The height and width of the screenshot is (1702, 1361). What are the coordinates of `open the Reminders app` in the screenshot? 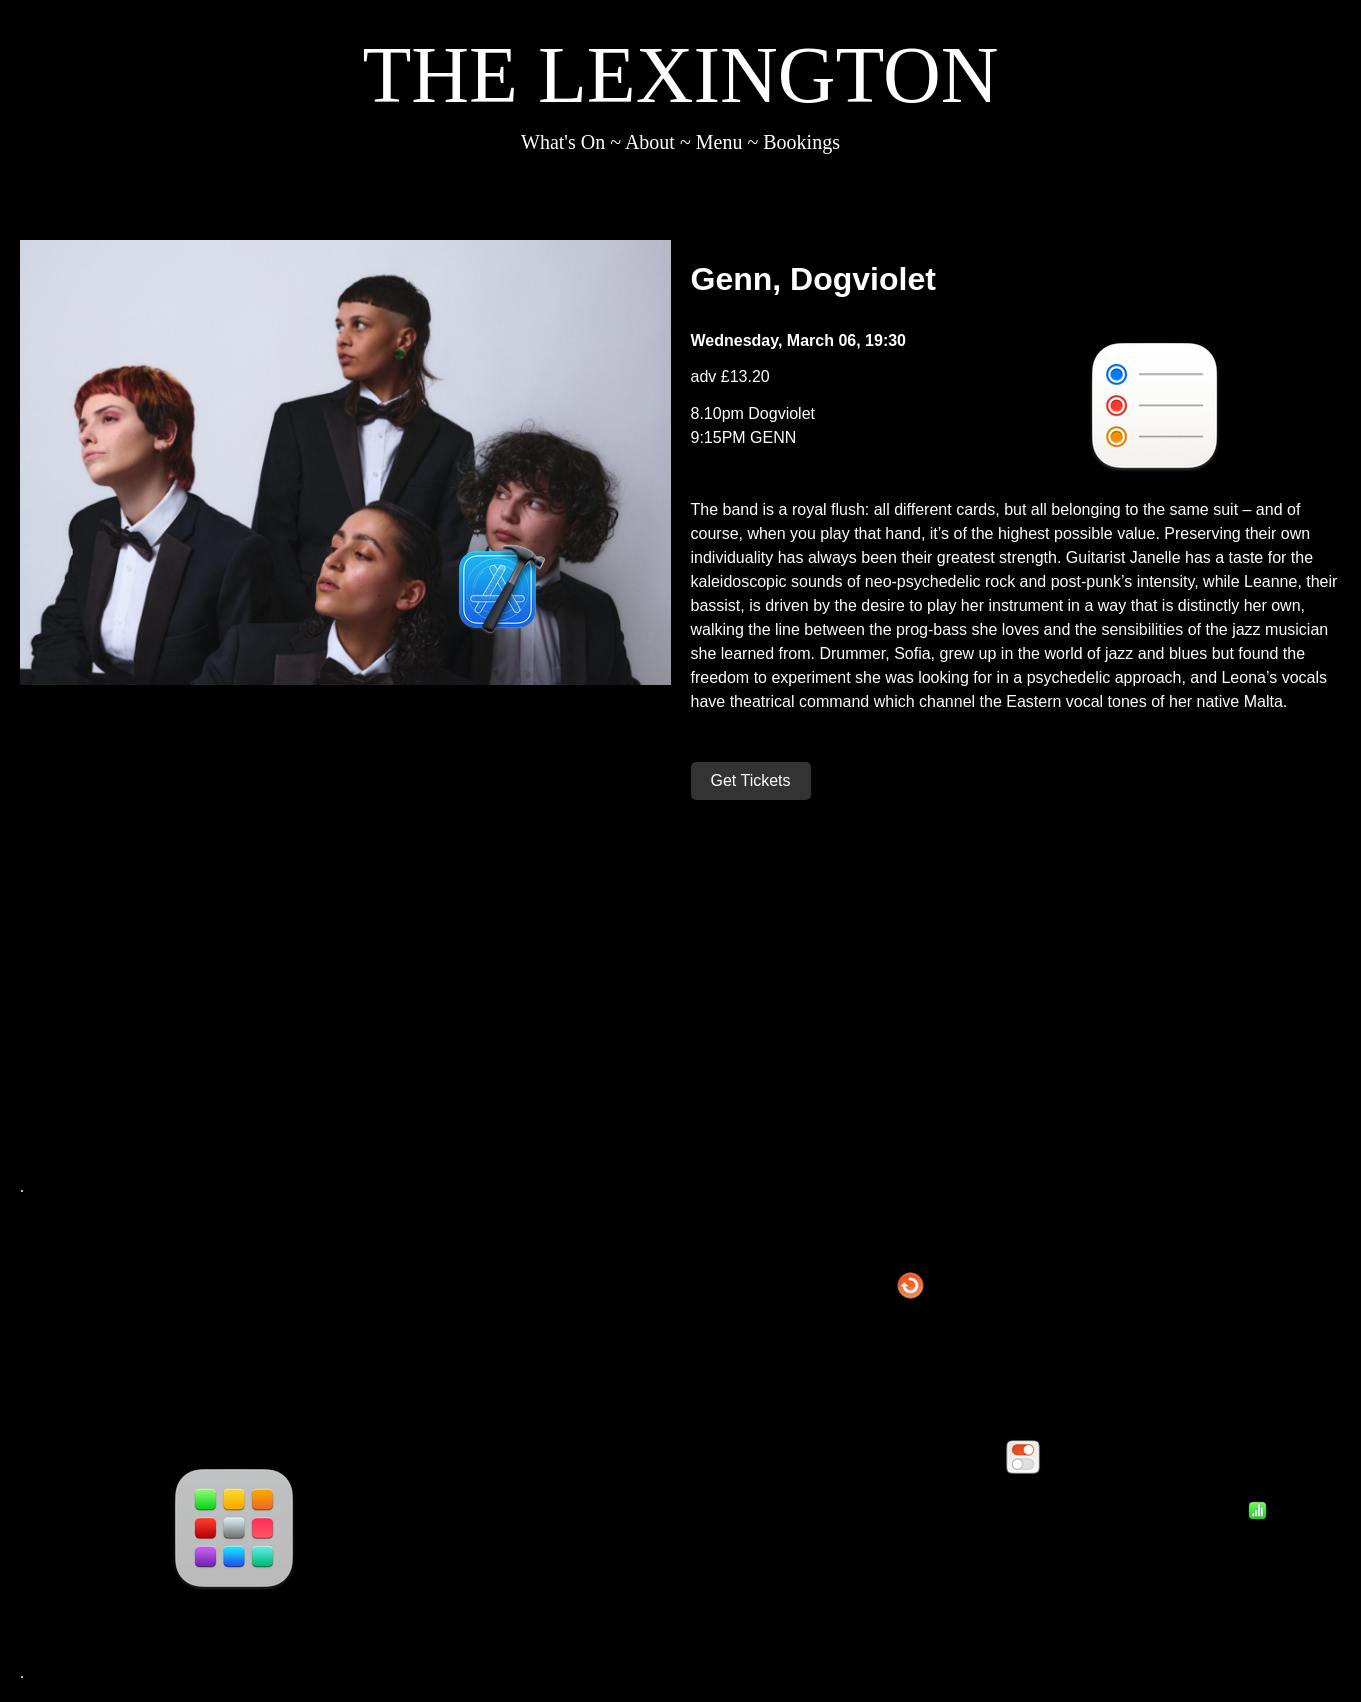 It's located at (1154, 405).